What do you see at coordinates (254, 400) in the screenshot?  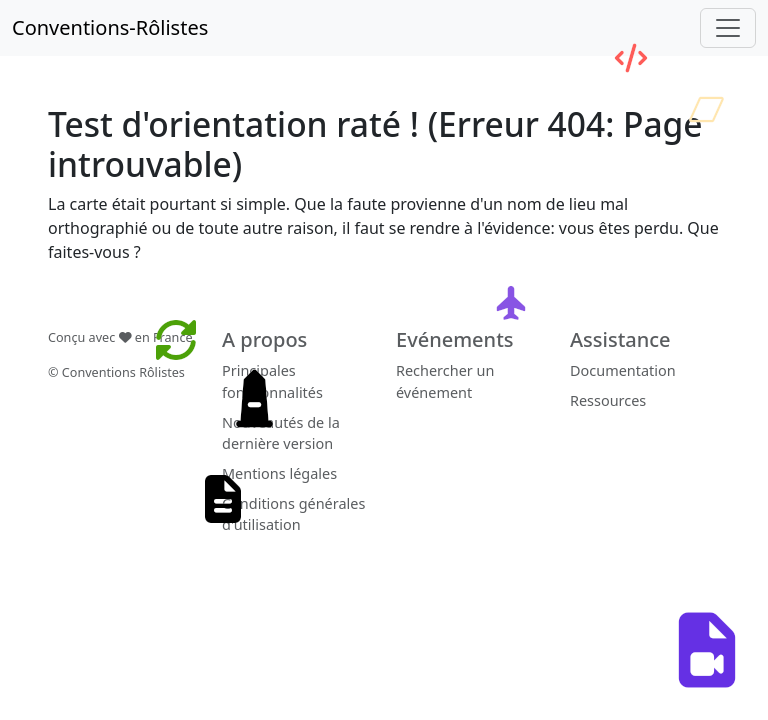 I see `view monuments or landmarks nearby` at bounding box center [254, 400].